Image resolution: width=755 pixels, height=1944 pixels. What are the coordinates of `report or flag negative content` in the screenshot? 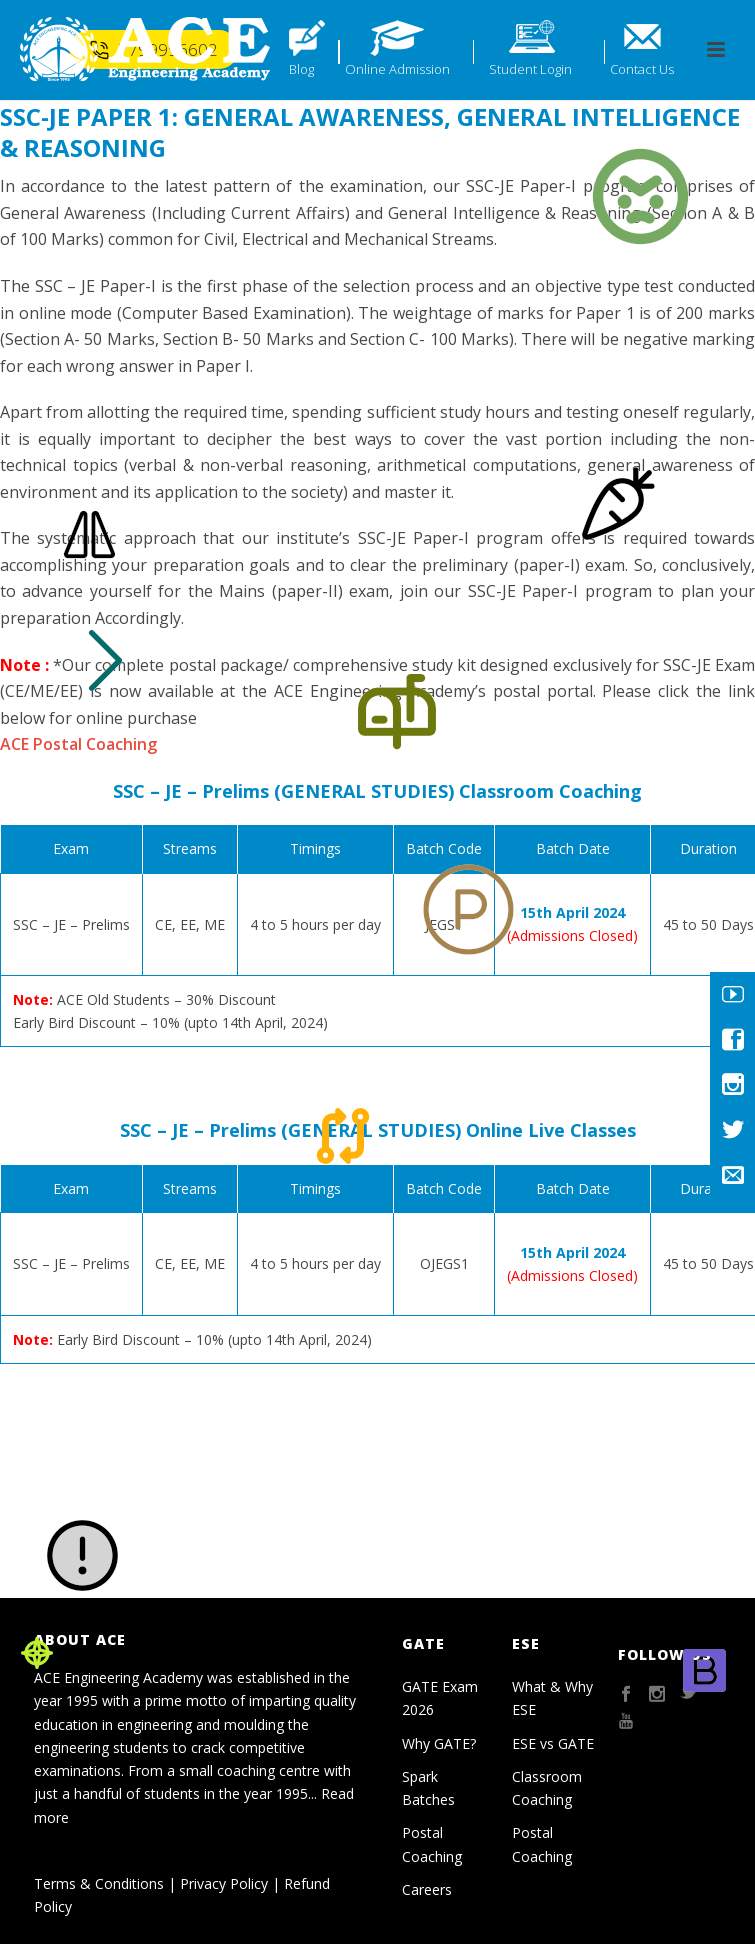 It's located at (640, 196).